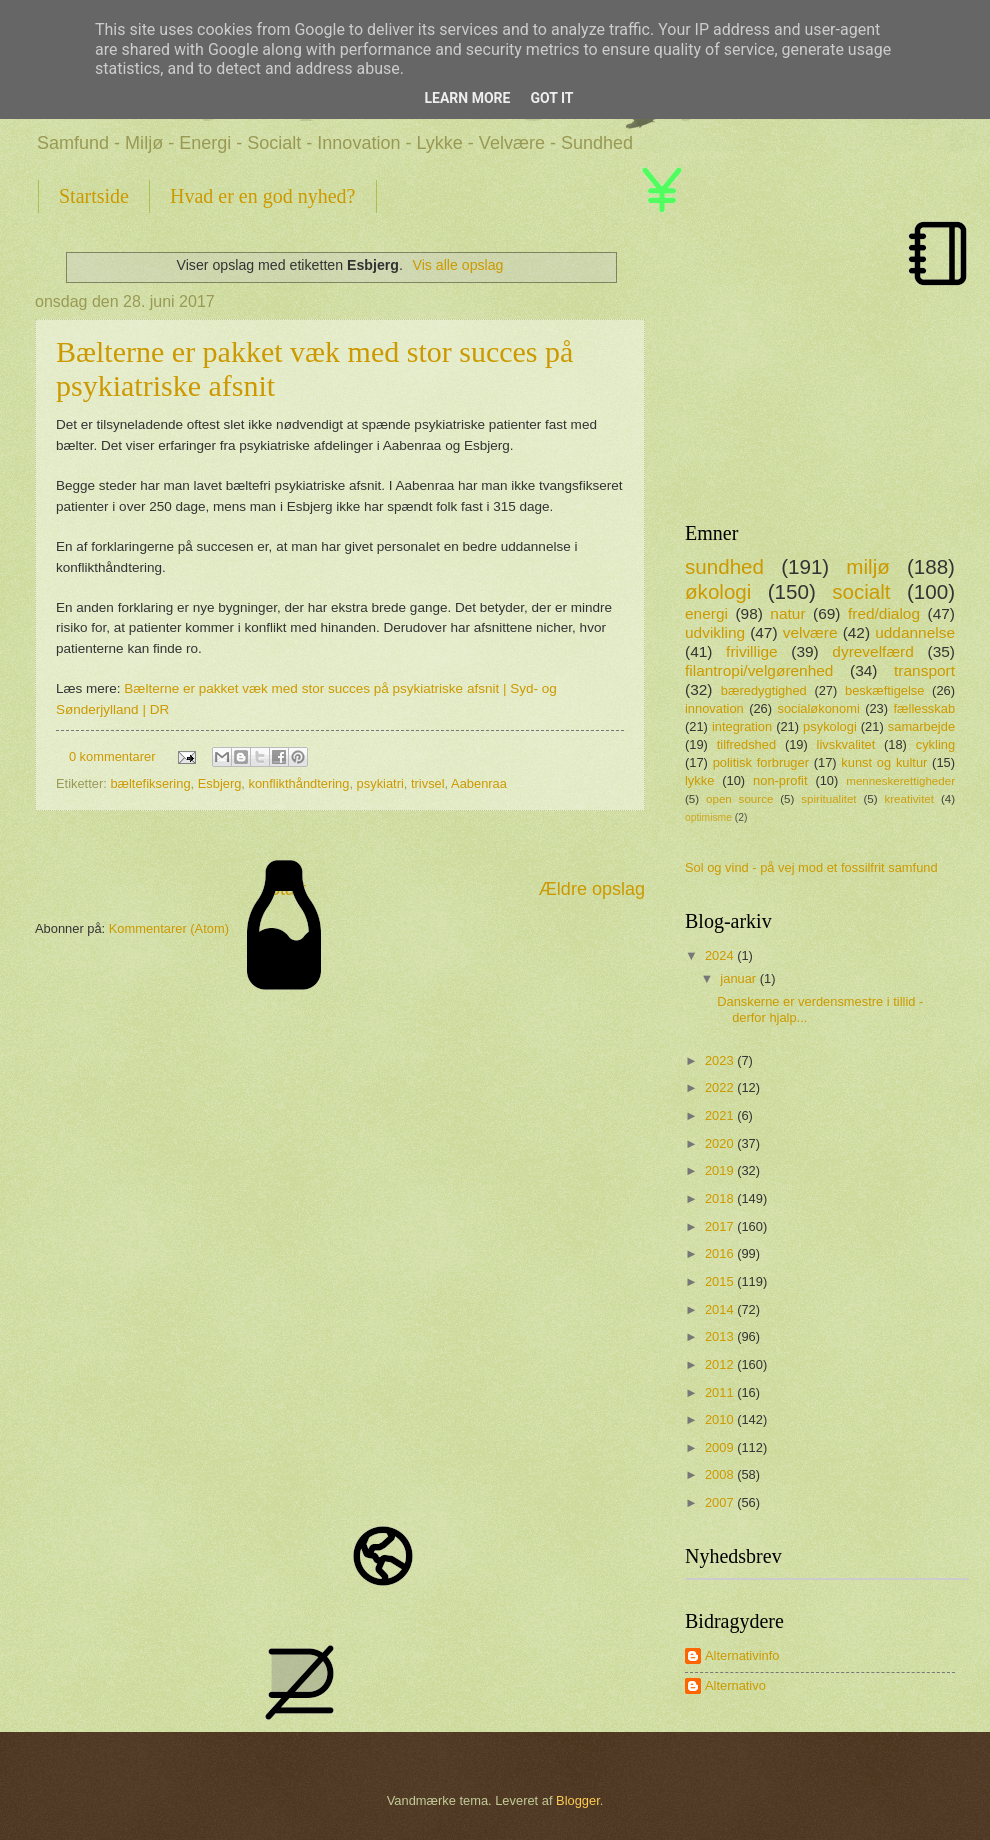 The height and width of the screenshot is (1840, 990). What do you see at coordinates (940, 253) in the screenshot?
I see `open your notebook` at bounding box center [940, 253].